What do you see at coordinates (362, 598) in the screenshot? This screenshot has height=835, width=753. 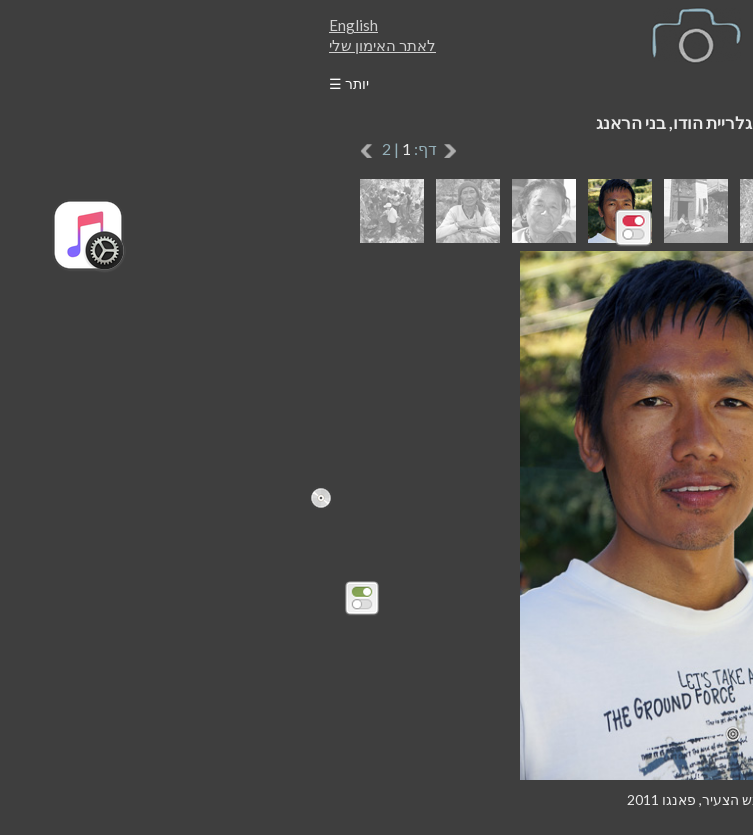 I see `open system settings or preferences` at bounding box center [362, 598].